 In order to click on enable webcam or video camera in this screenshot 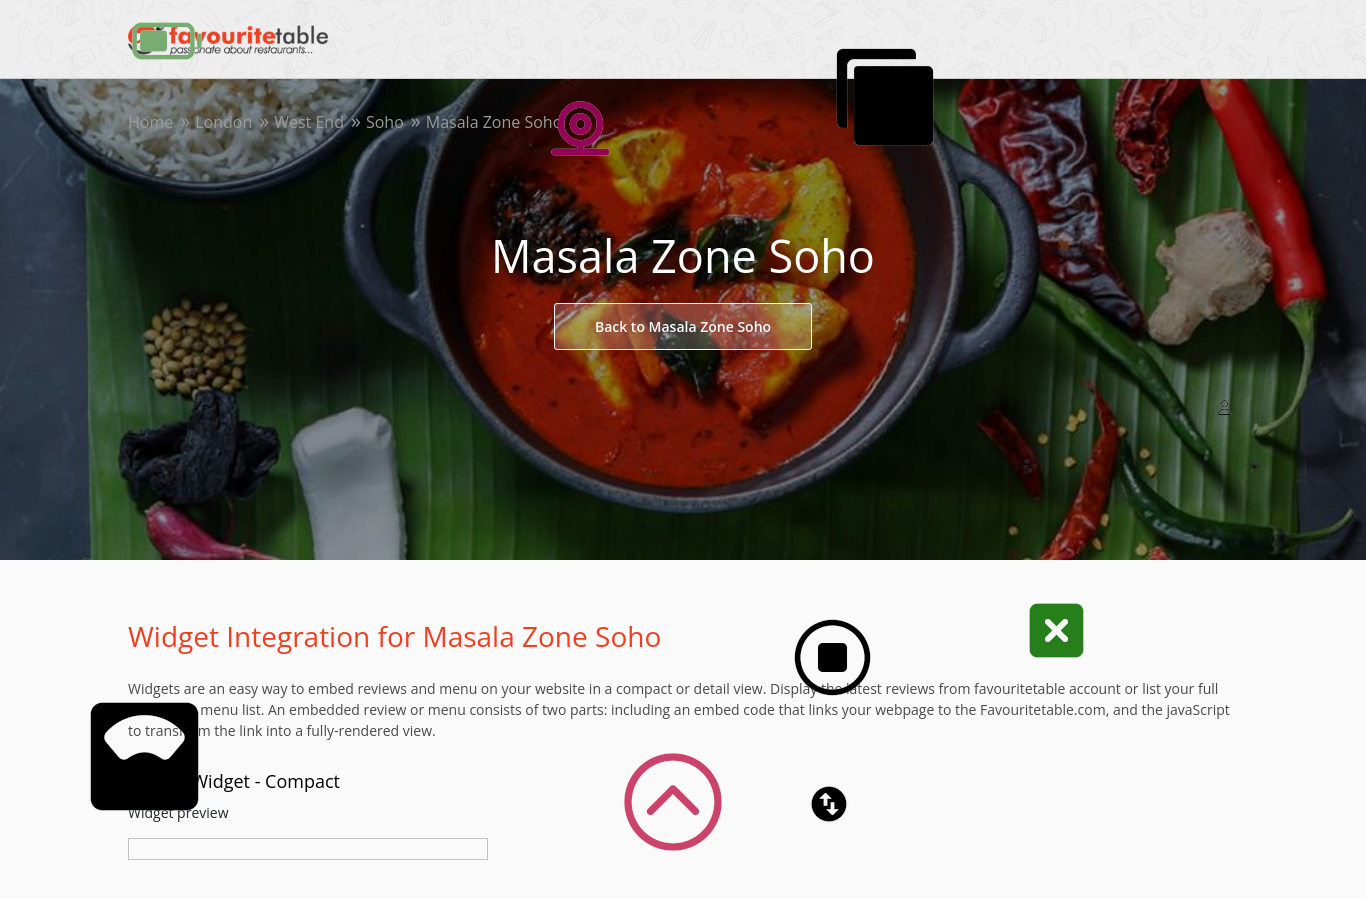, I will do `click(580, 130)`.